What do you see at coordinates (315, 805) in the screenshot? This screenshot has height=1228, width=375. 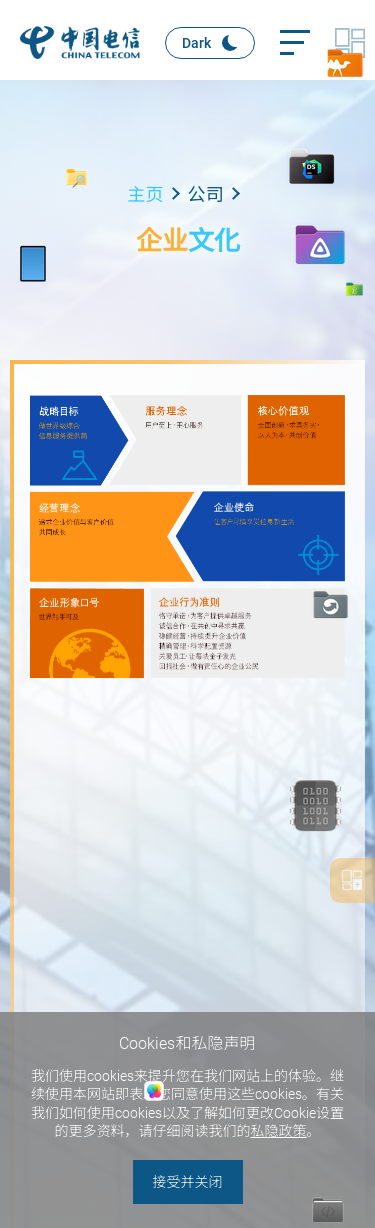 I see `firmware or binary file type indicator` at bounding box center [315, 805].